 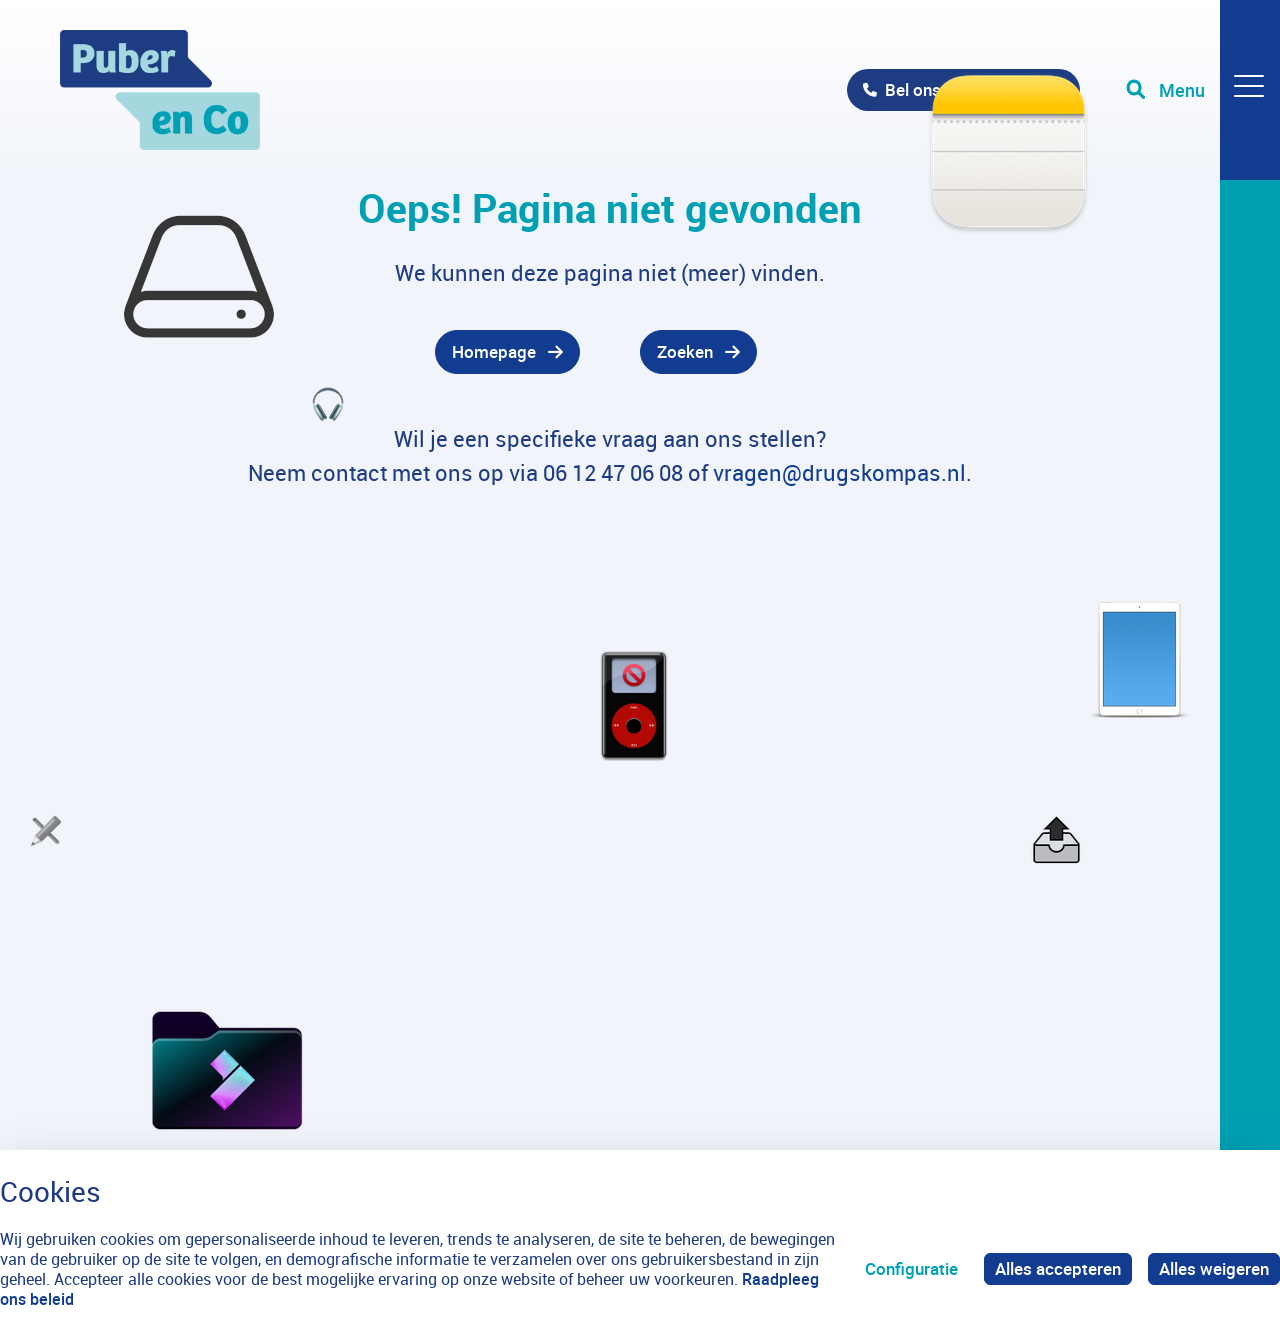 What do you see at coordinates (226, 1074) in the screenshot?
I see `open wondershare filmora go project files` at bounding box center [226, 1074].